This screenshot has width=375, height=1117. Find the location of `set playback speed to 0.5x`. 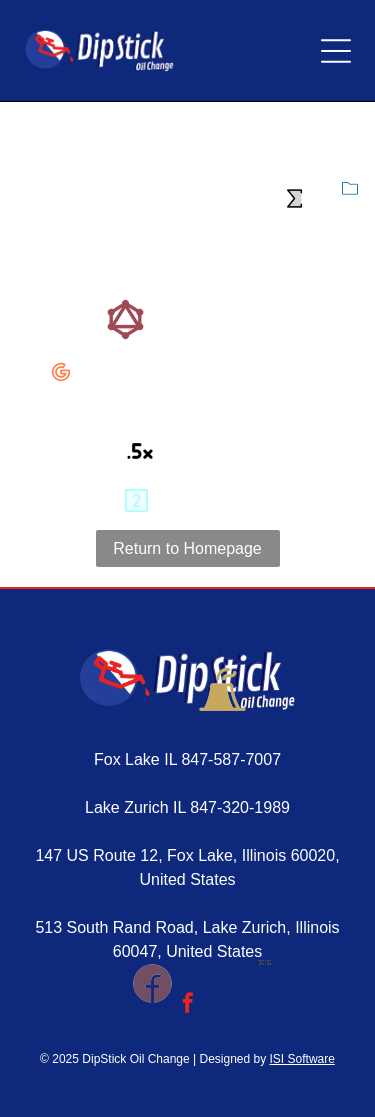

set playback speed to 0.5x is located at coordinates (140, 451).